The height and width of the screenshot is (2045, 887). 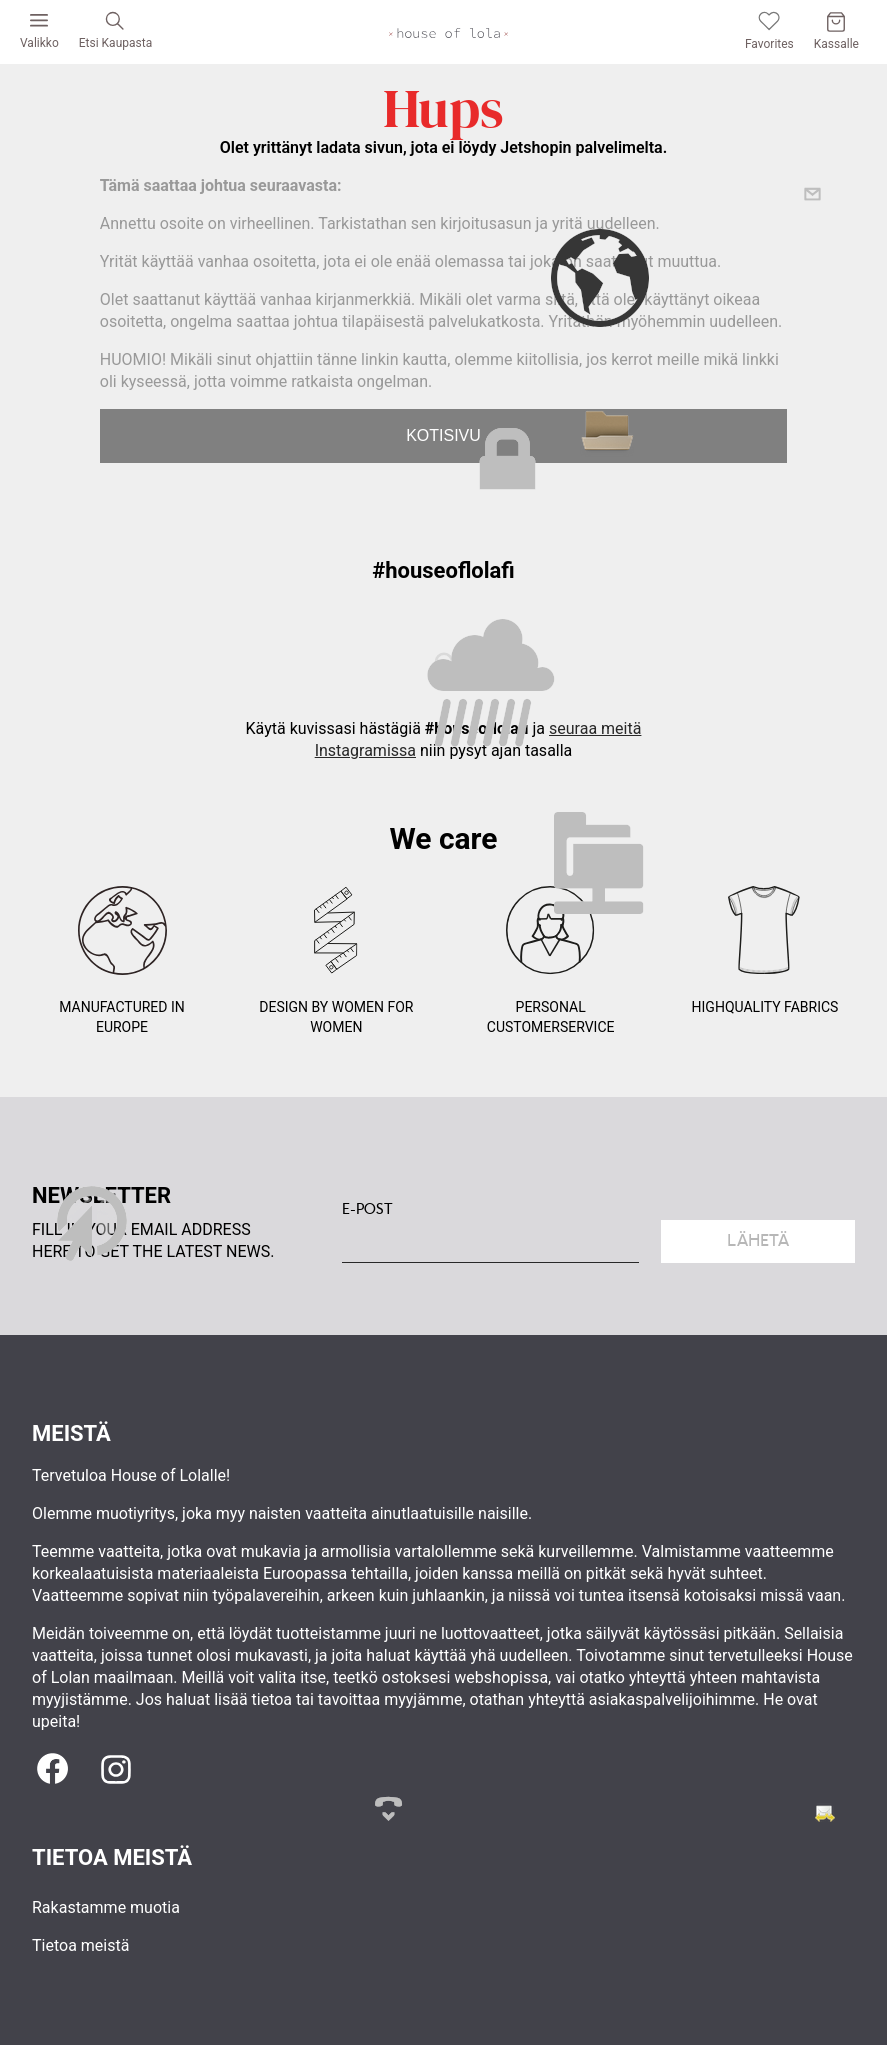 I want to click on end or hang up a call, so click(x=388, y=1806).